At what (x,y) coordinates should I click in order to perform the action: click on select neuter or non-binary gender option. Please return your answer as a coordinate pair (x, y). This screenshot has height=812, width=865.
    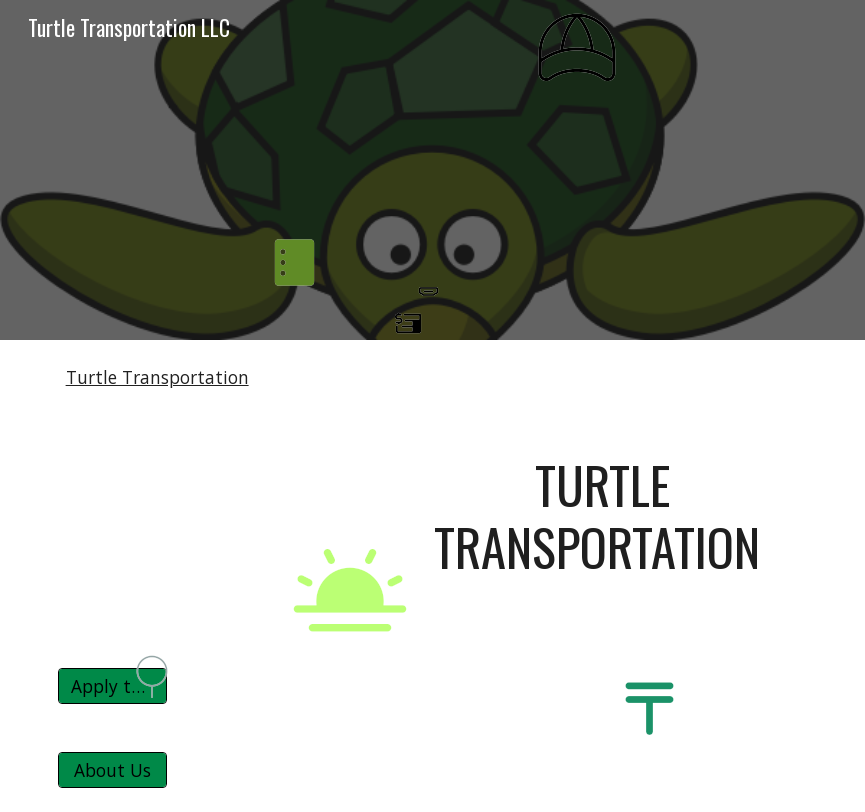
    Looking at the image, I should click on (152, 676).